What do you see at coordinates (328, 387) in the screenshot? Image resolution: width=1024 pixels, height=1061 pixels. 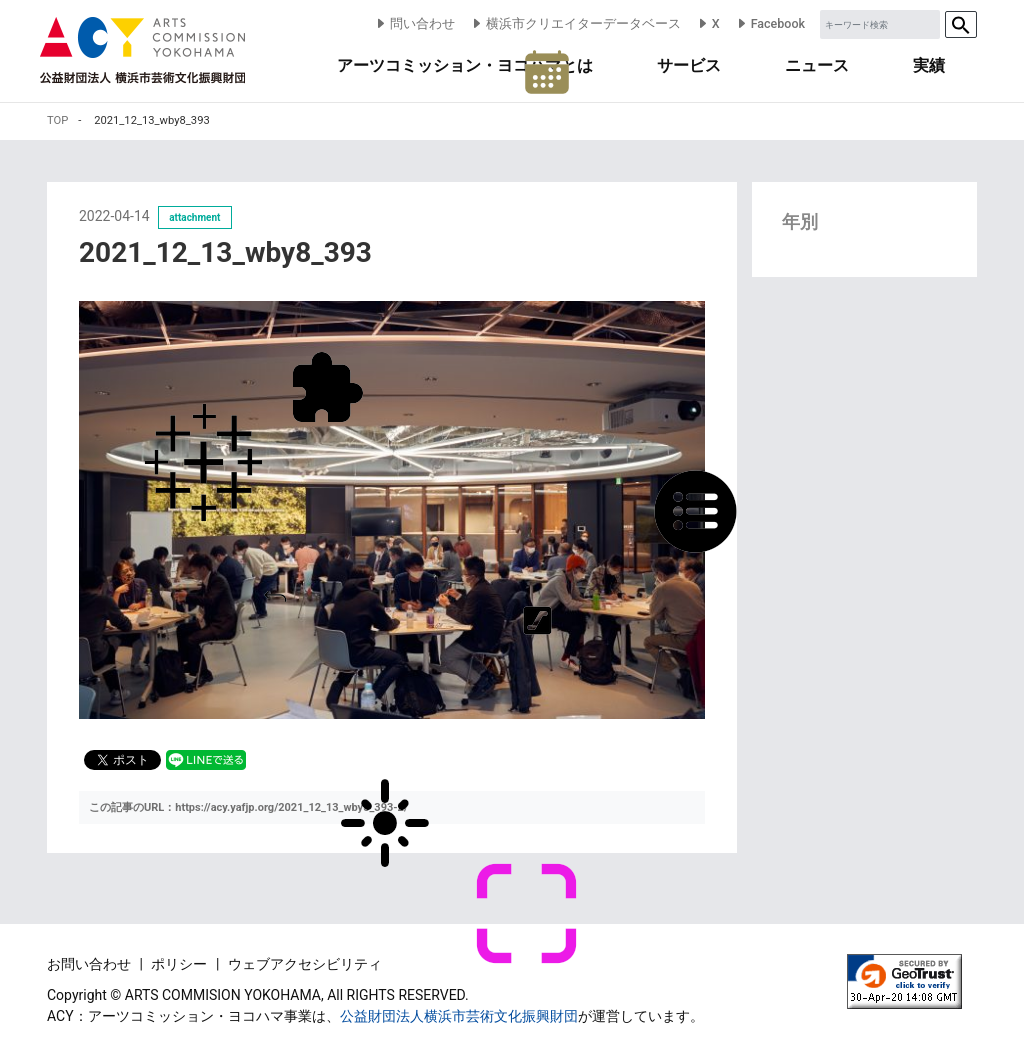 I see `manage browser extensions` at bounding box center [328, 387].